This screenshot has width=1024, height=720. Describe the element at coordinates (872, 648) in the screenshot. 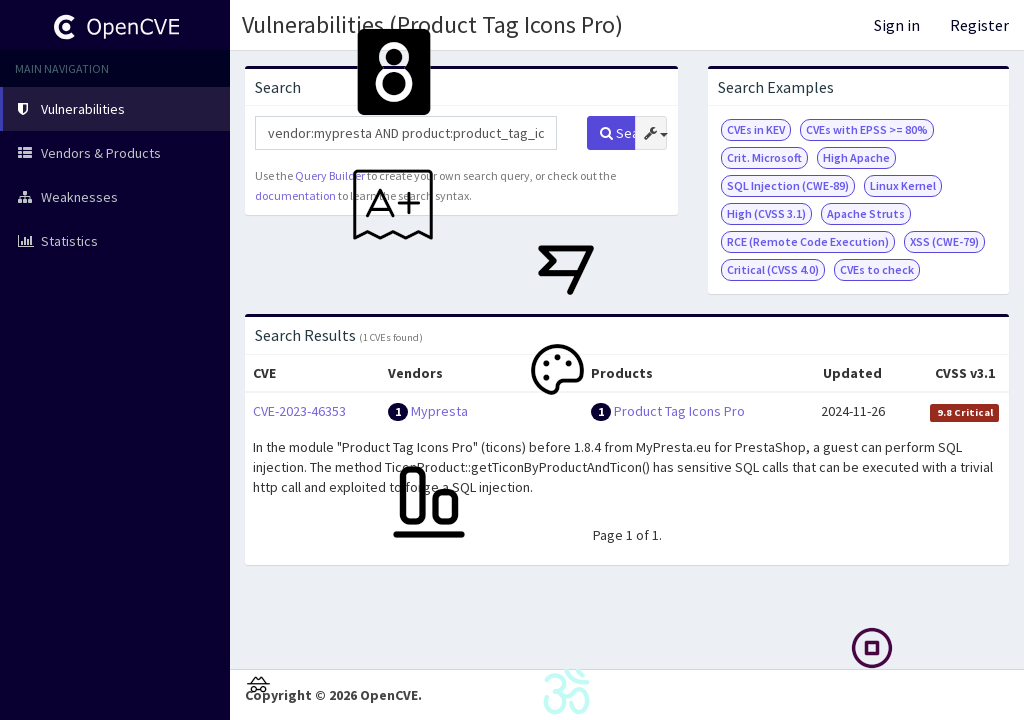

I see `stop media playback` at that location.